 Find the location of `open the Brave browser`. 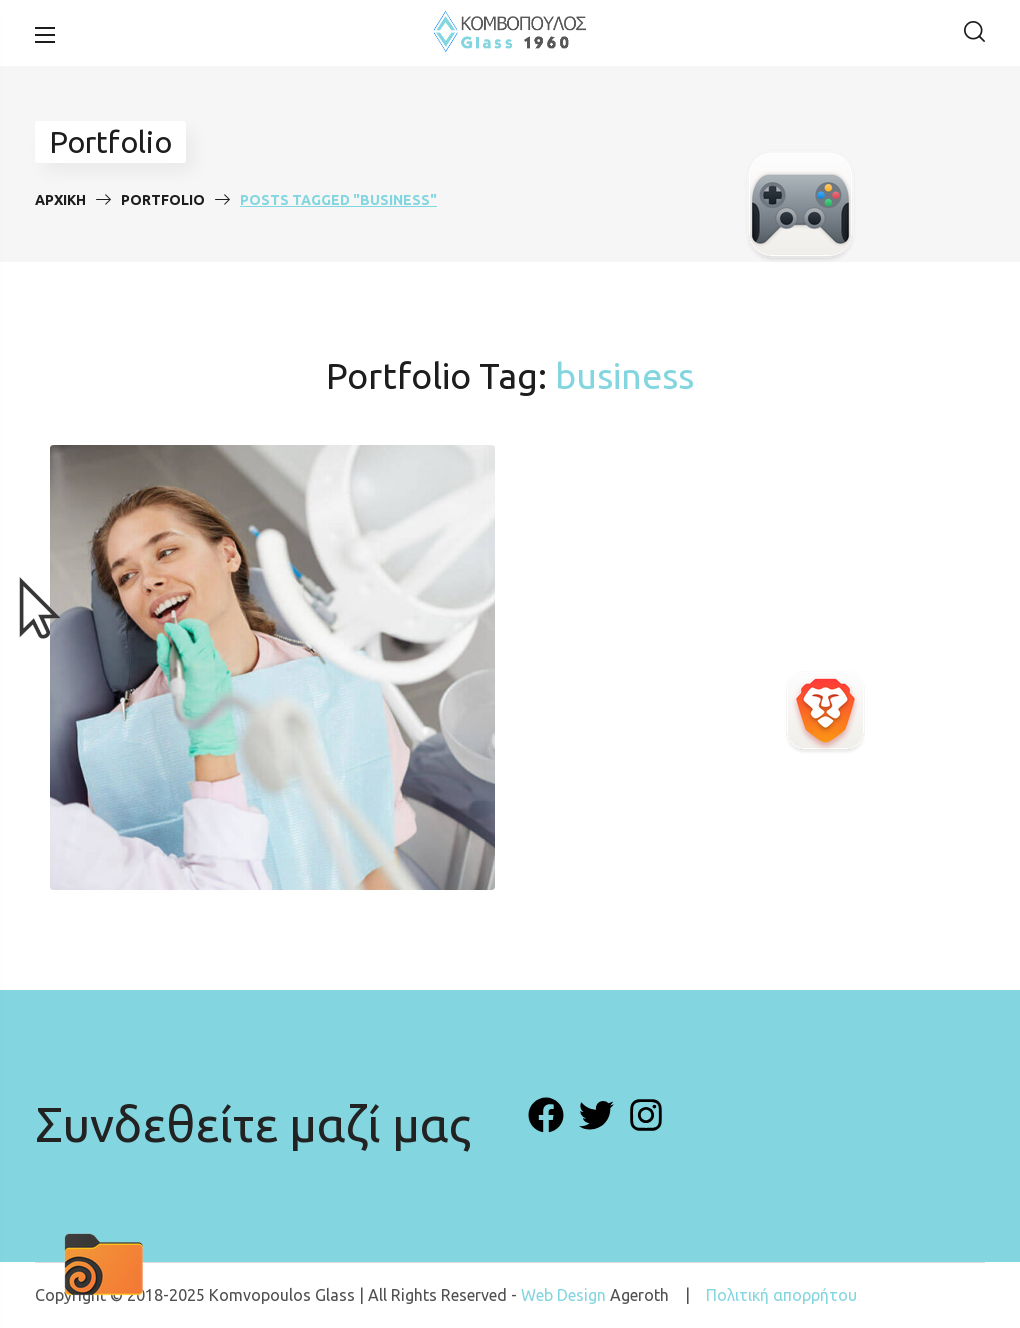

open the Brave browser is located at coordinates (825, 710).